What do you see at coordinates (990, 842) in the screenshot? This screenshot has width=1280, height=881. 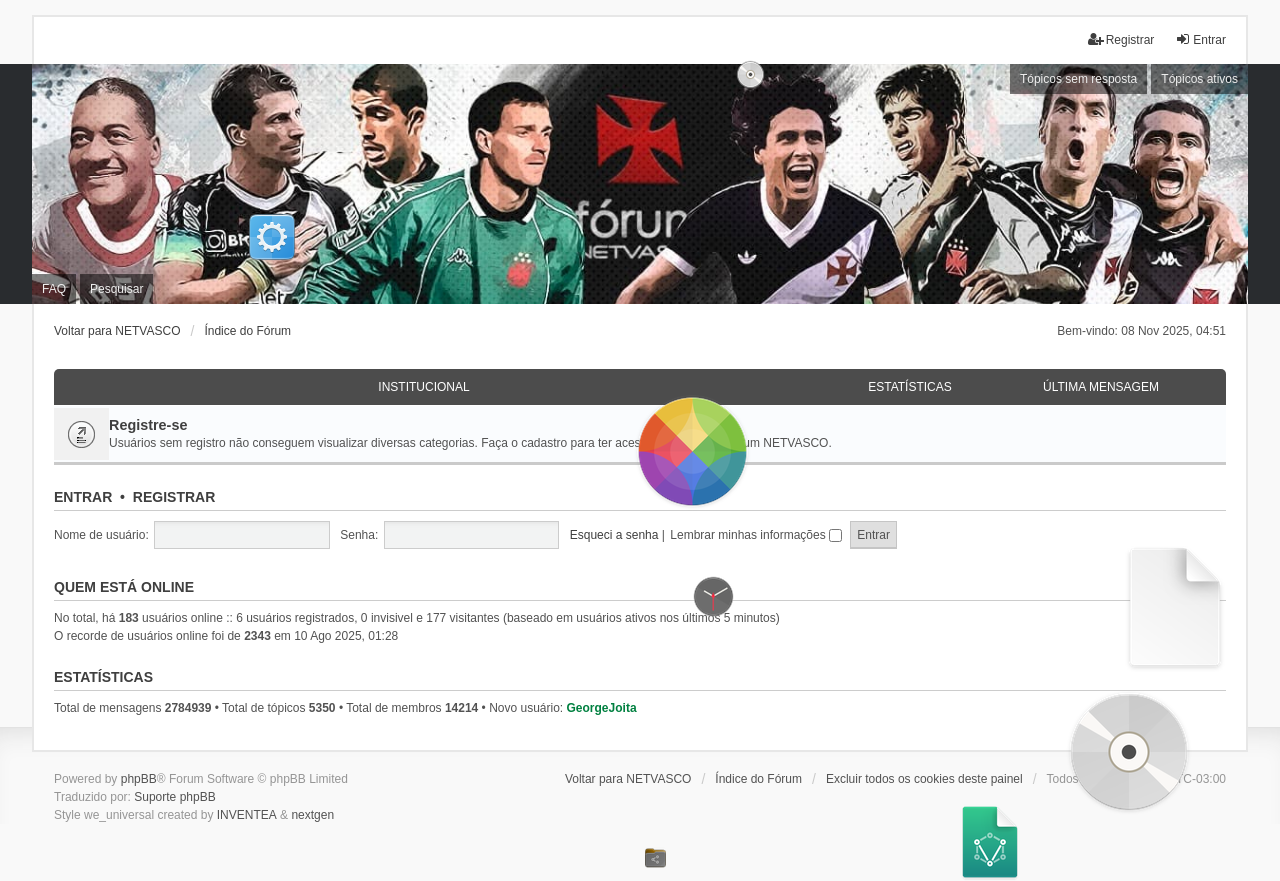 I see `a vector graphics file` at bounding box center [990, 842].